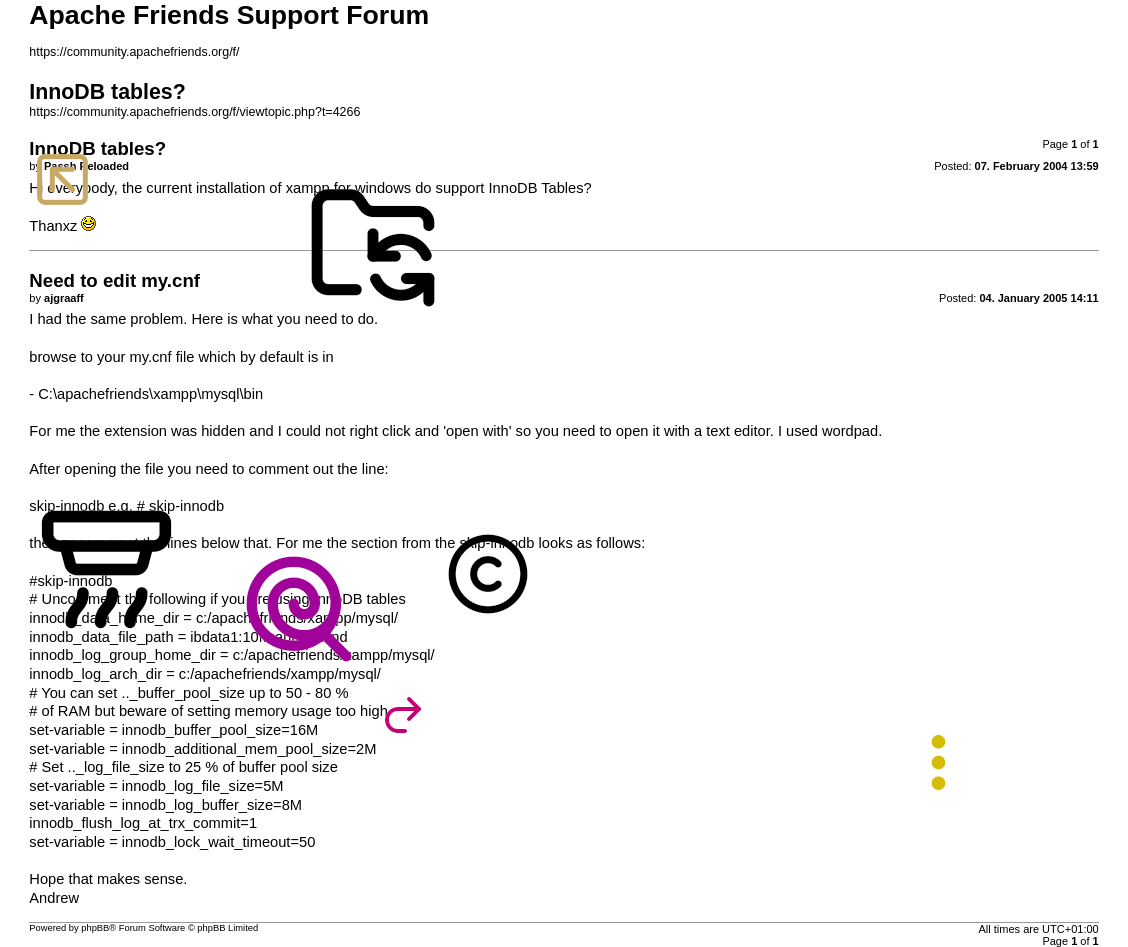 Image resolution: width=1128 pixels, height=947 pixels. I want to click on sync folder contents with cloud storage, so click(373, 245).